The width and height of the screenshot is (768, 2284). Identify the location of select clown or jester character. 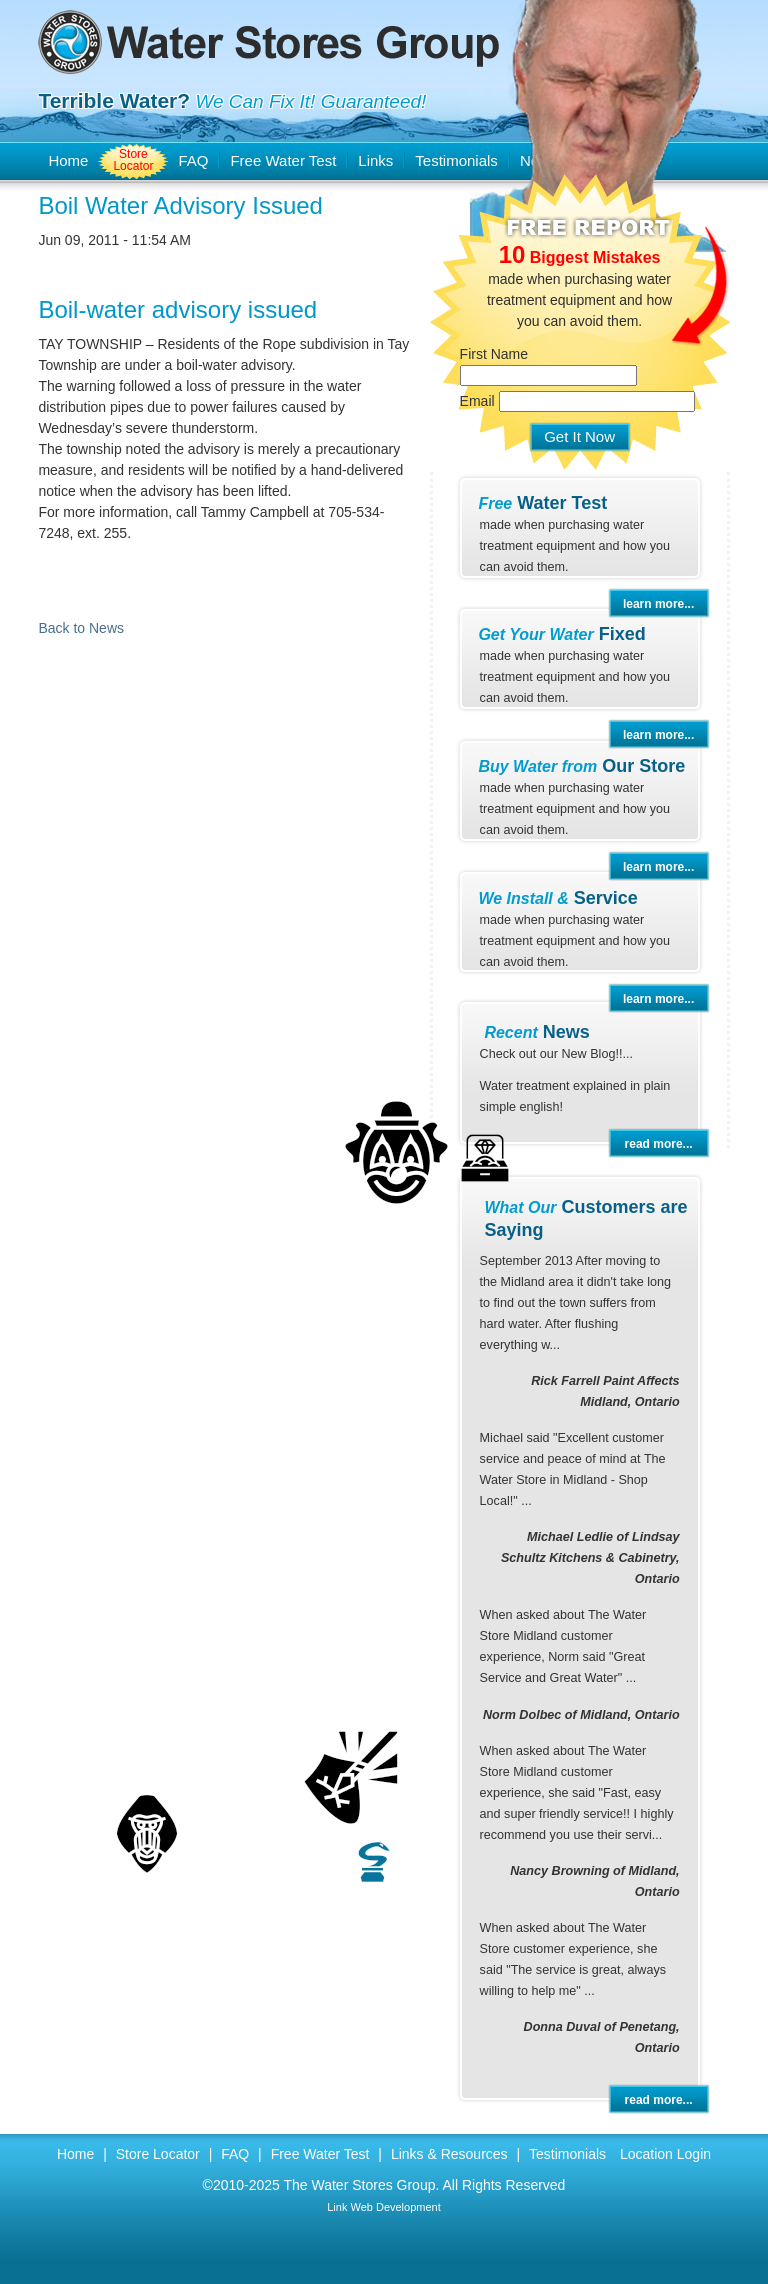
(396, 1152).